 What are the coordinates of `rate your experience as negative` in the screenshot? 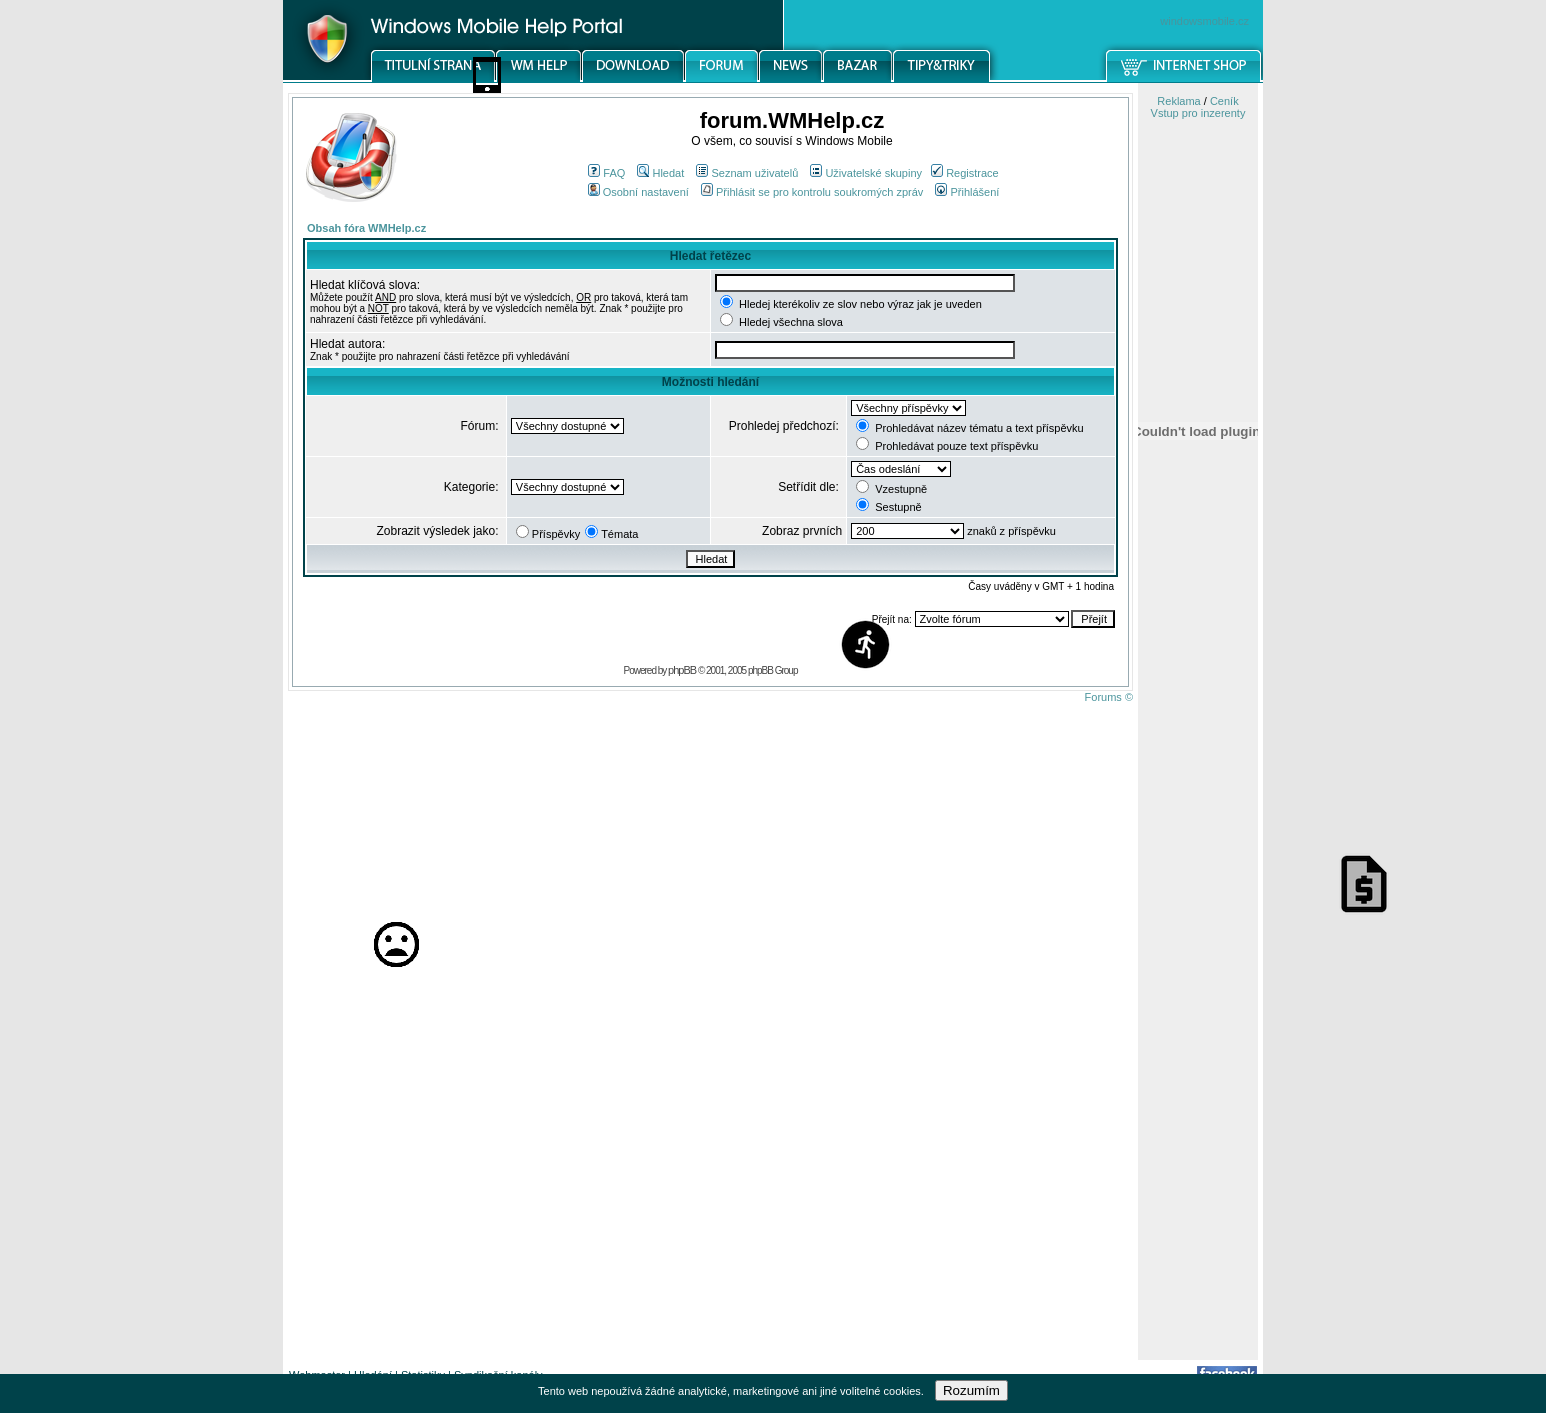 It's located at (396, 944).